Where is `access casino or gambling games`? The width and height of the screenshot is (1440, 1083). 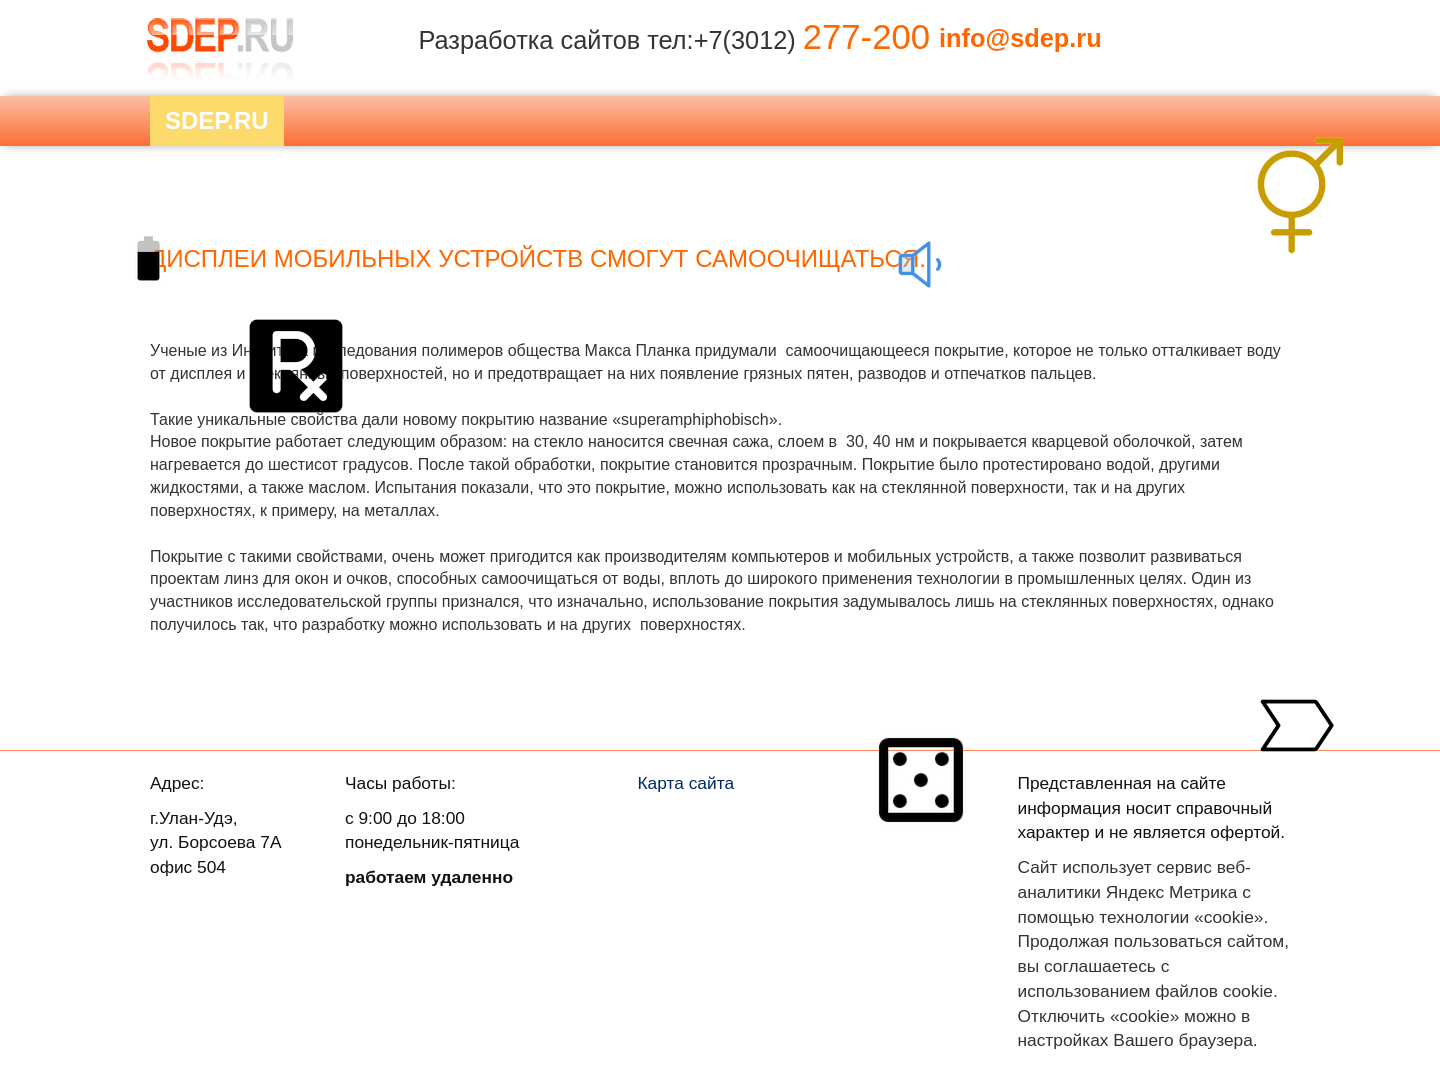 access casino or gambling games is located at coordinates (921, 780).